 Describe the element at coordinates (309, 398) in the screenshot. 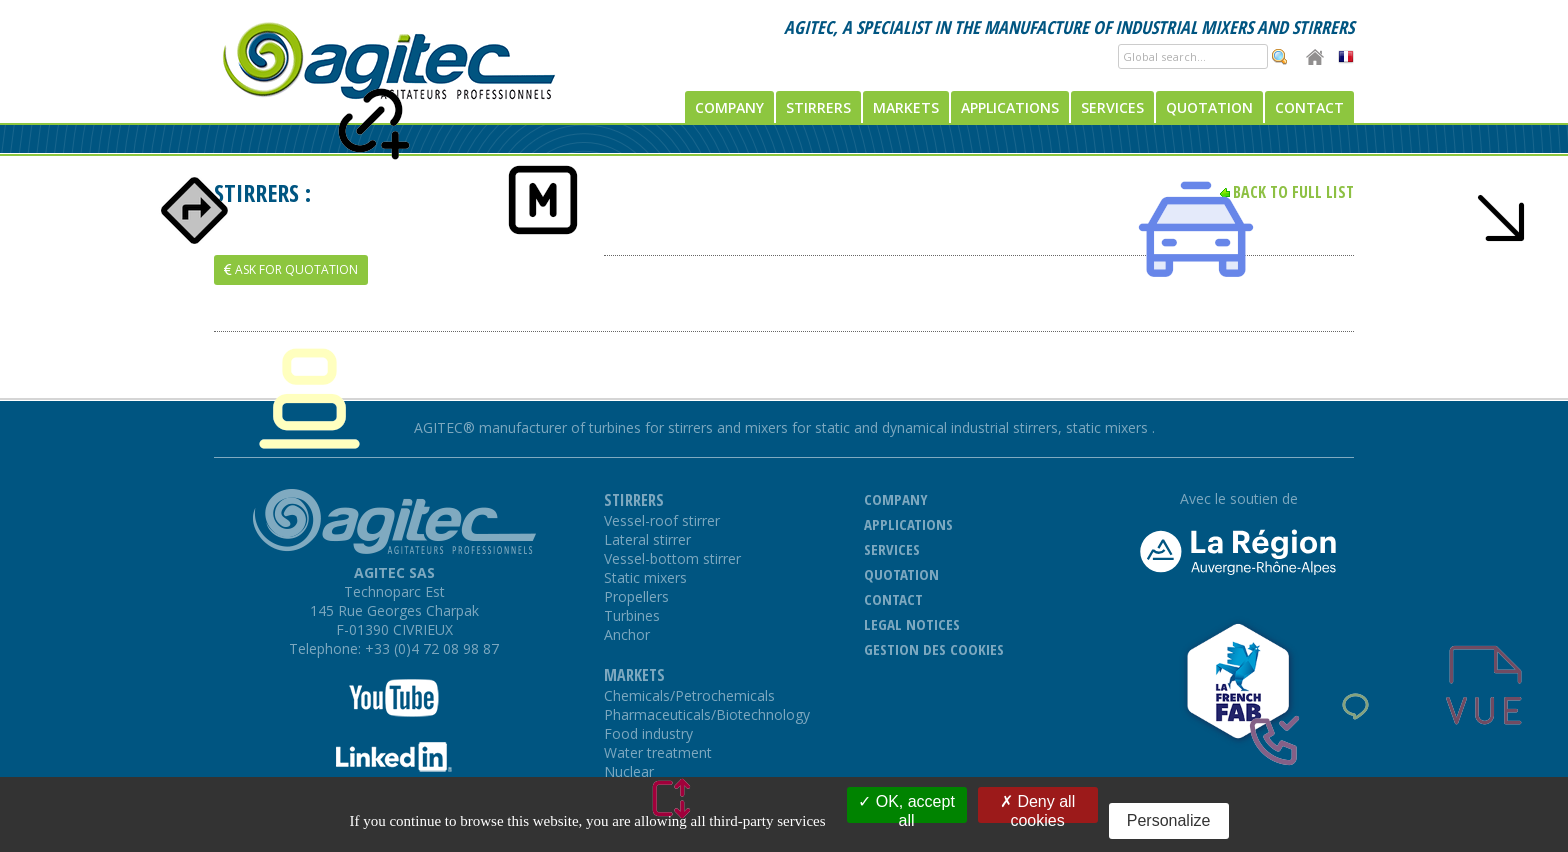

I see `align objects to the bottom edge` at that location.